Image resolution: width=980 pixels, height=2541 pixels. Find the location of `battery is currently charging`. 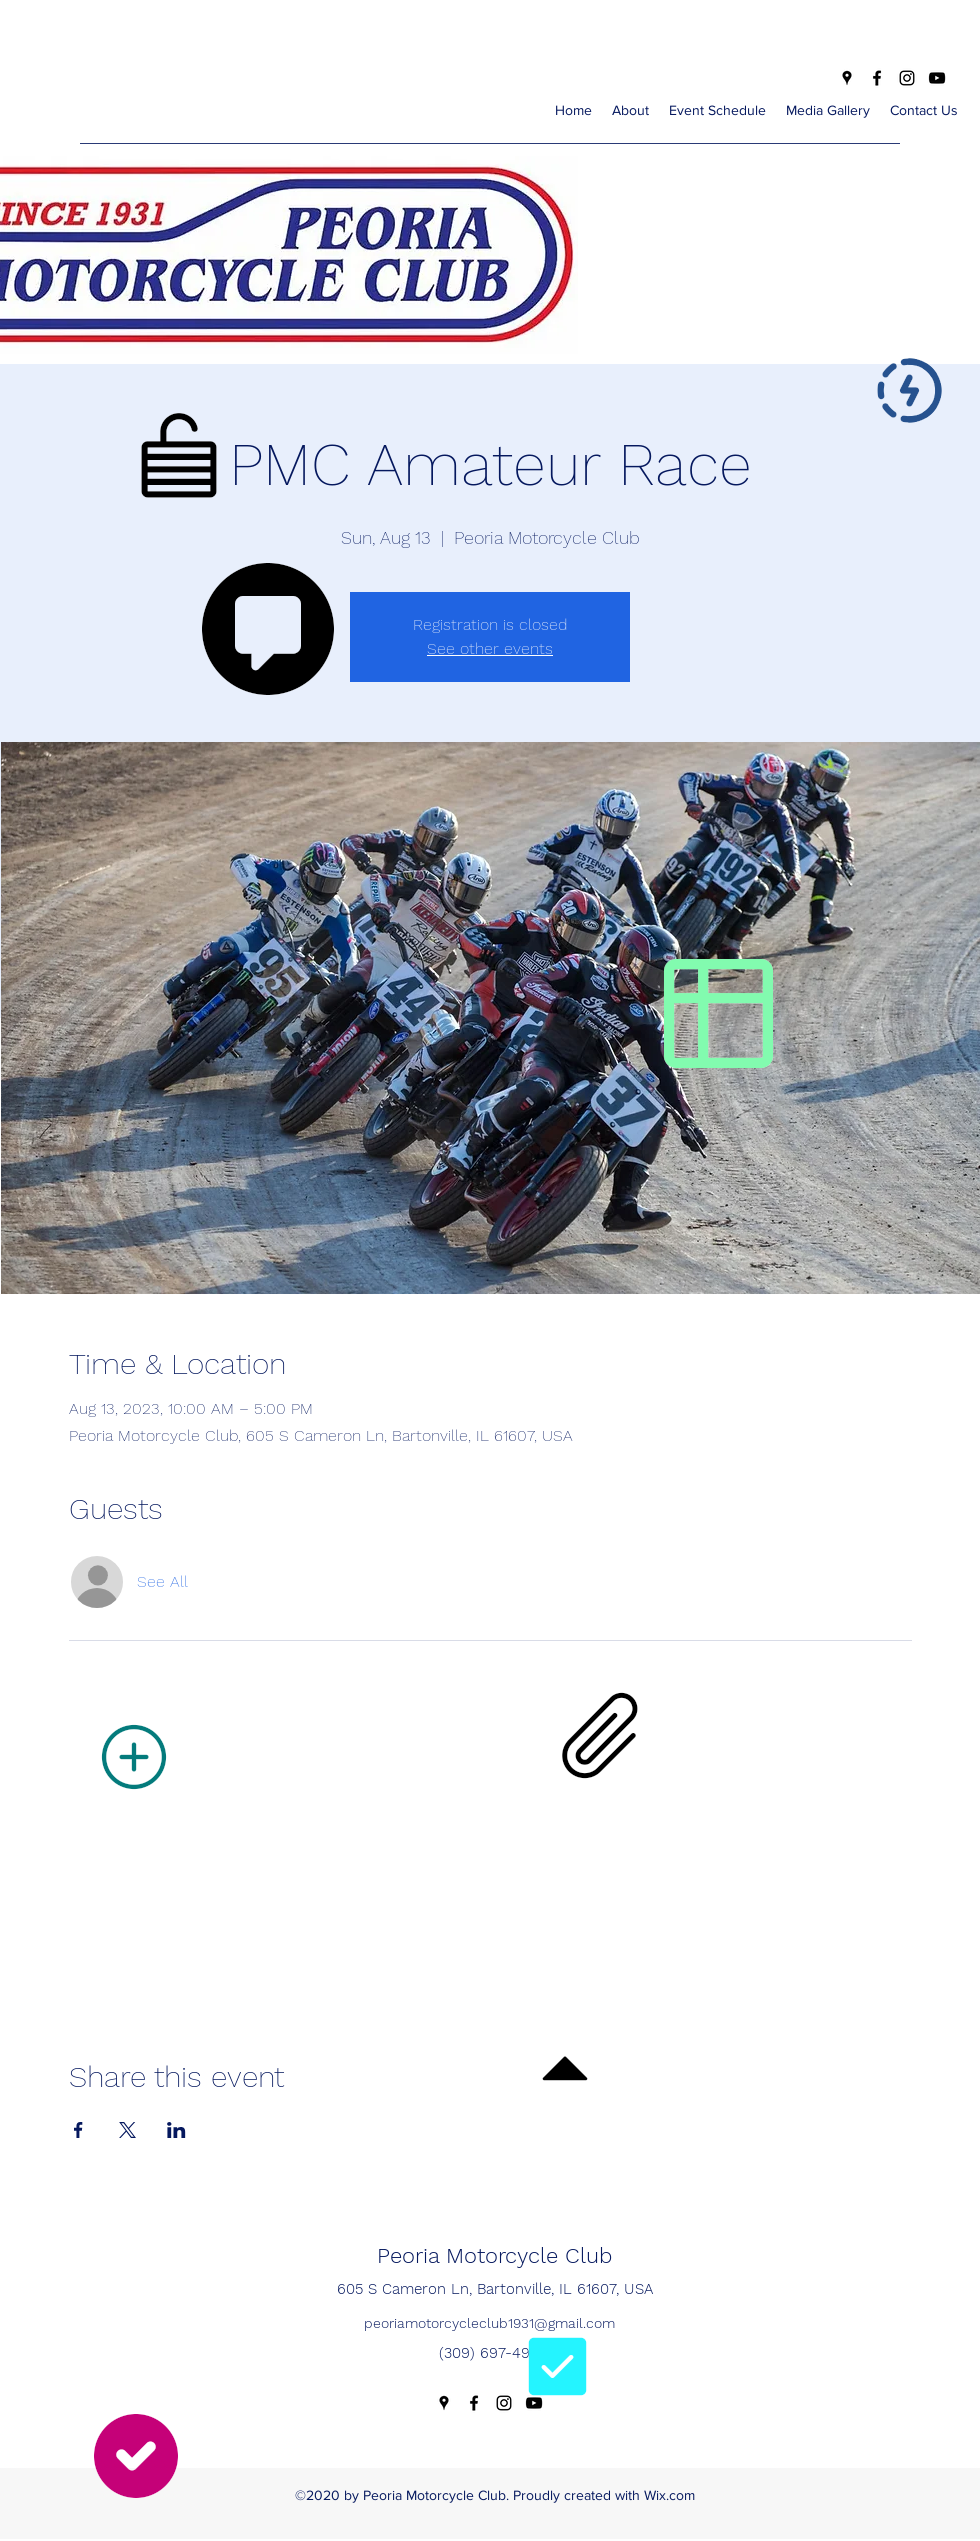

battery is currently charging is located at coordinates (909, 390).